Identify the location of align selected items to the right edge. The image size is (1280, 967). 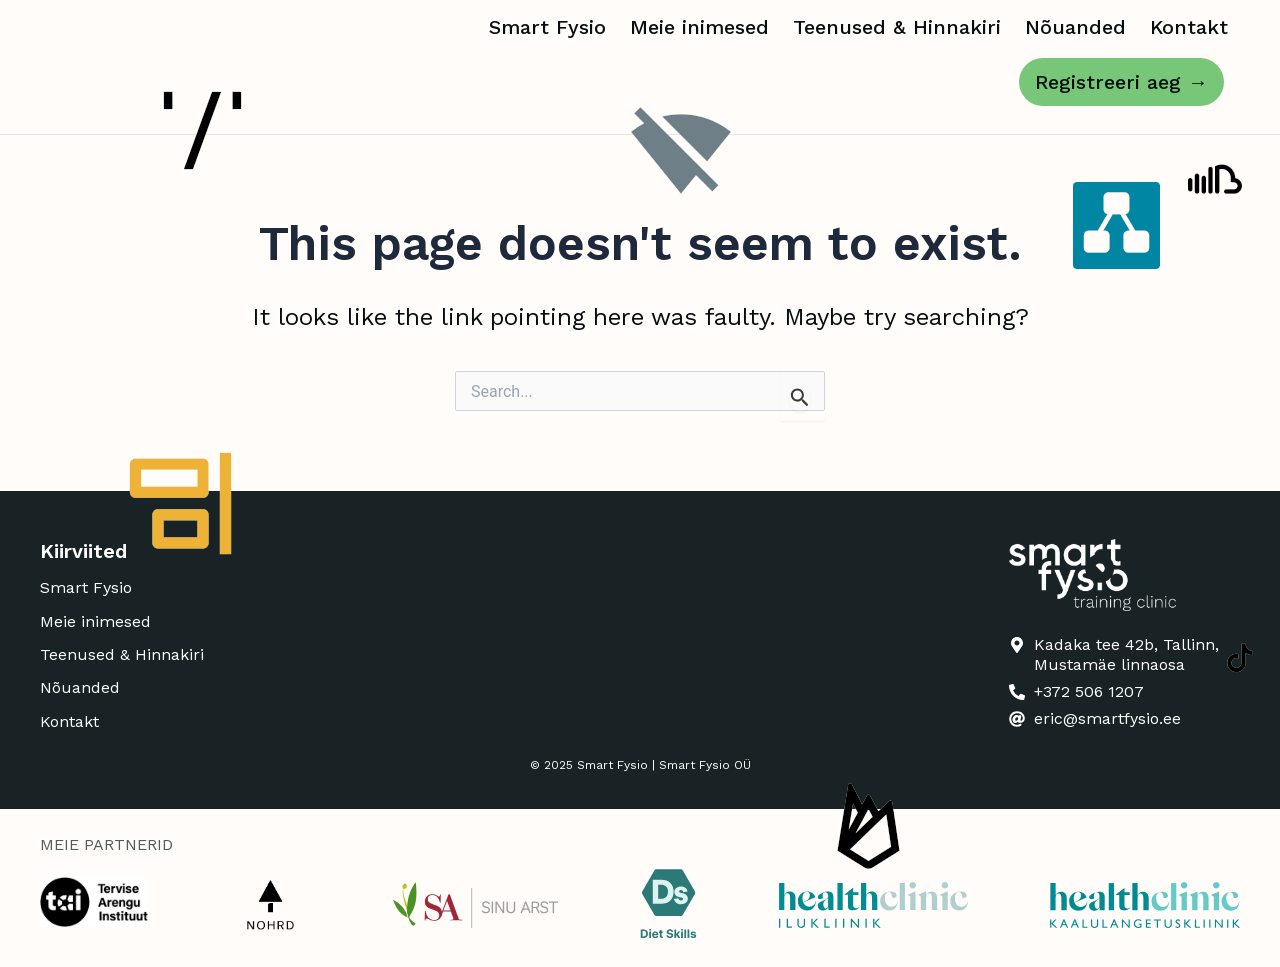
(180, 503).